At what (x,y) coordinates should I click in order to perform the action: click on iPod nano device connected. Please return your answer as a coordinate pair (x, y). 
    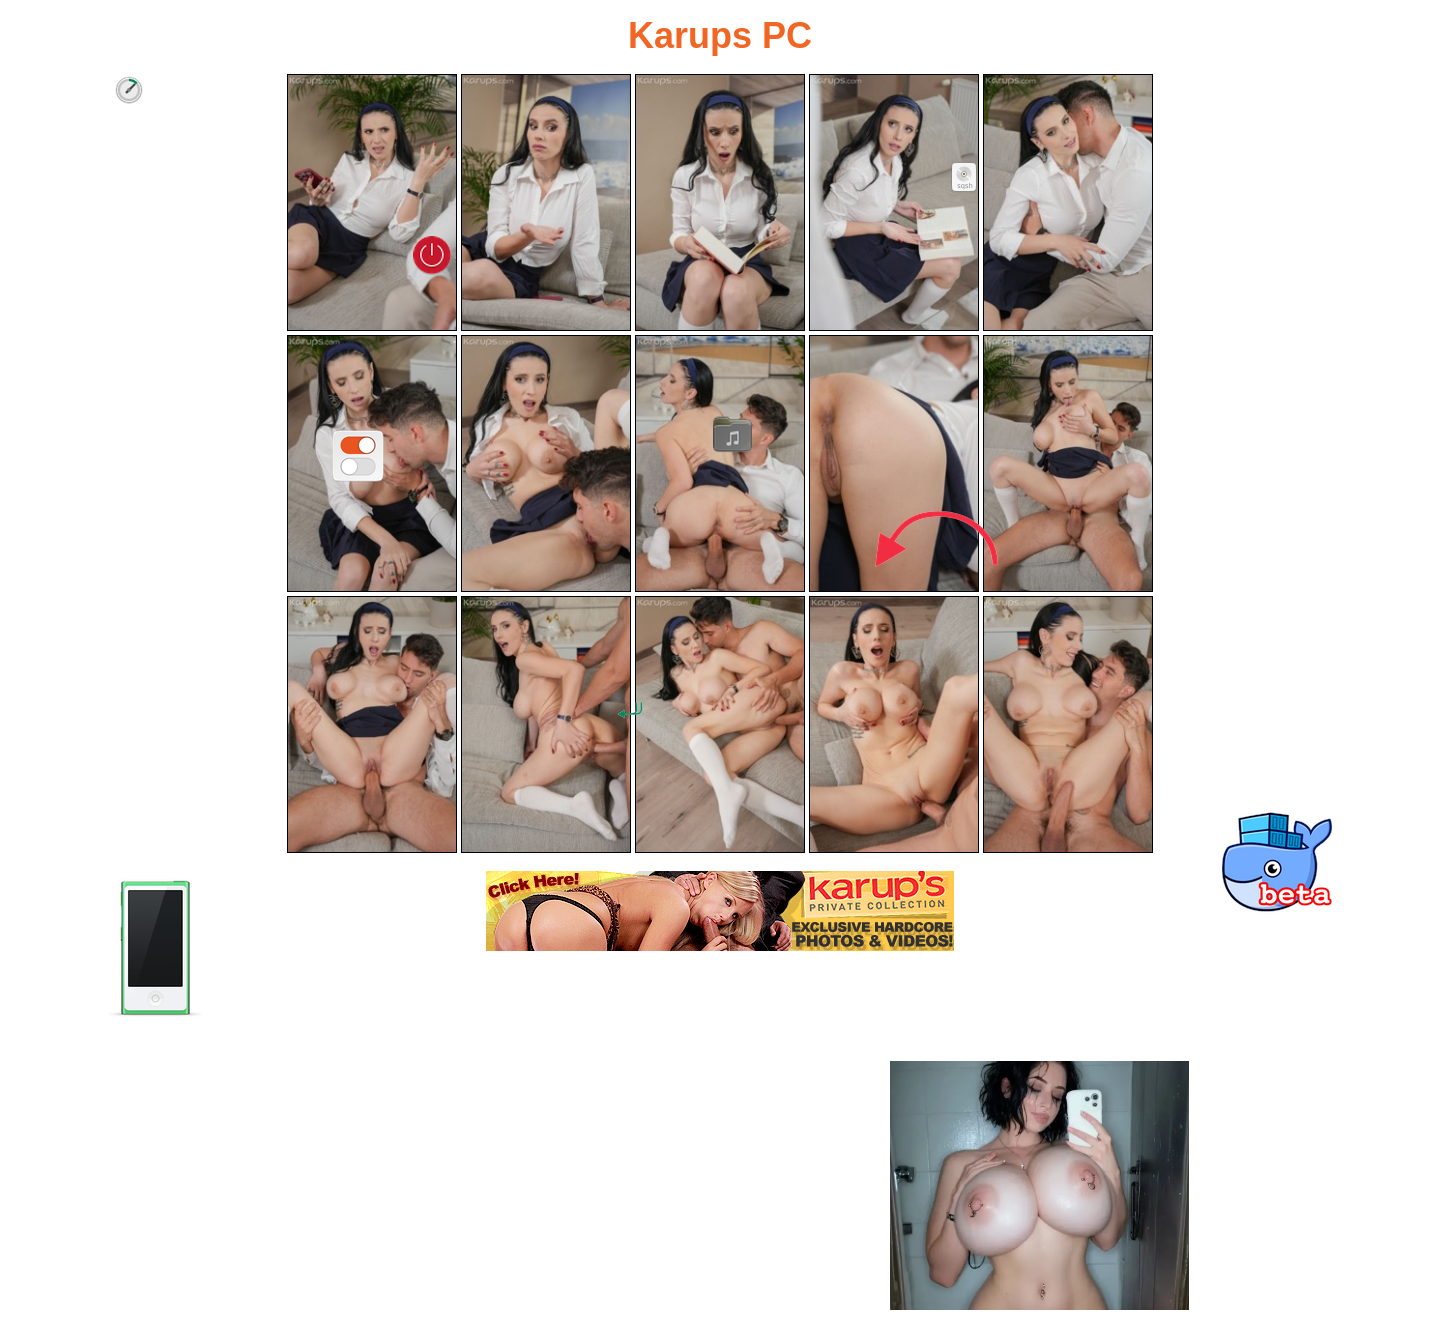
    Looking at the image, I should click on (155, 948).